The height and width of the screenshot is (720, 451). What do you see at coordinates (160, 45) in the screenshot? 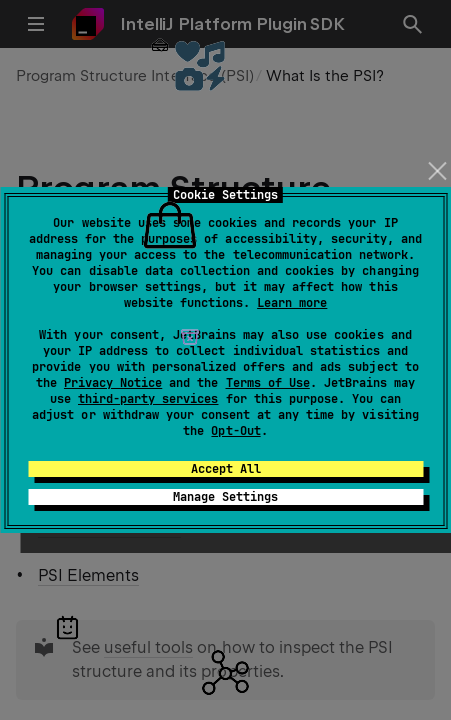
I see `access food or restaurant options` at bounding box center [160, 45].